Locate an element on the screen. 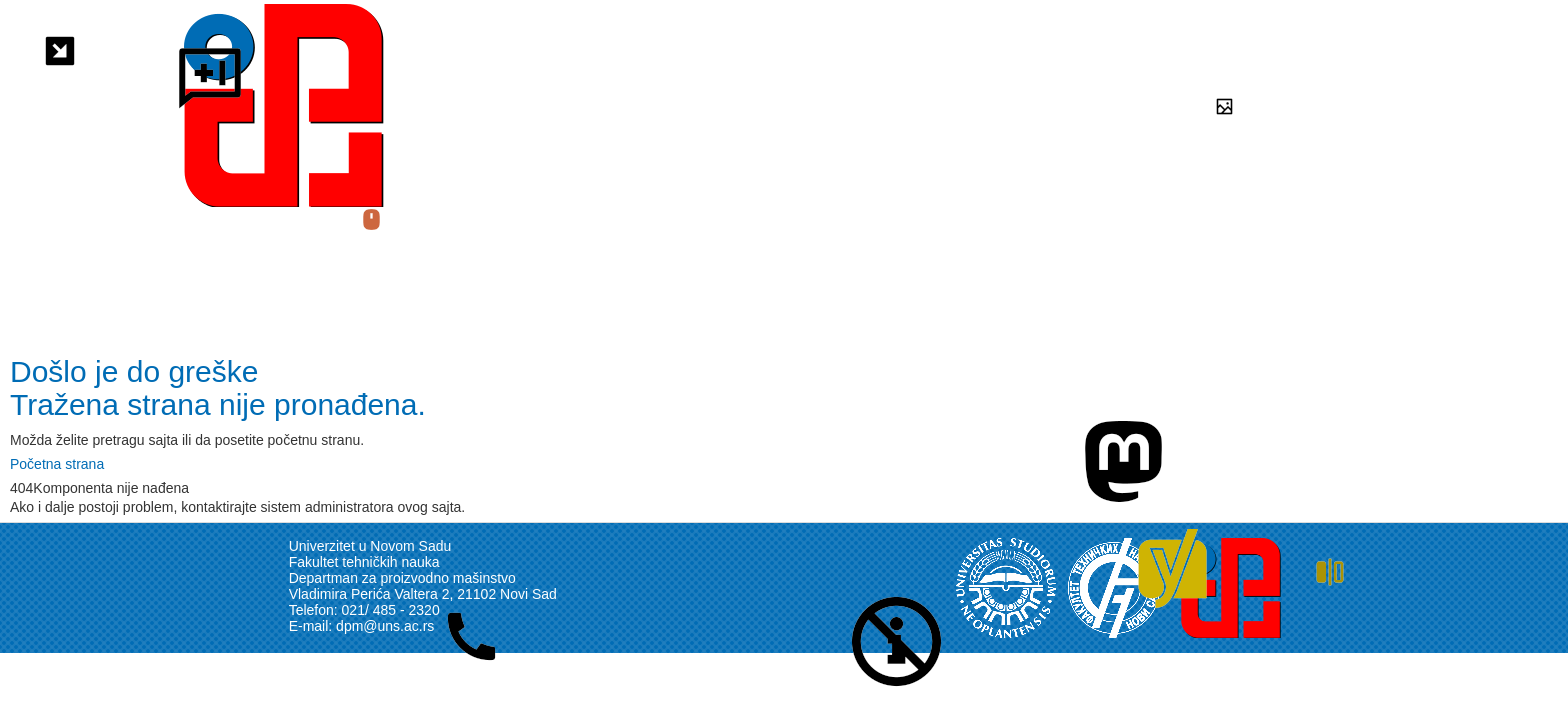 The width and height of the screenshot is (1568, 720). open the Mastodon app is located at coordinates (1123, 461).